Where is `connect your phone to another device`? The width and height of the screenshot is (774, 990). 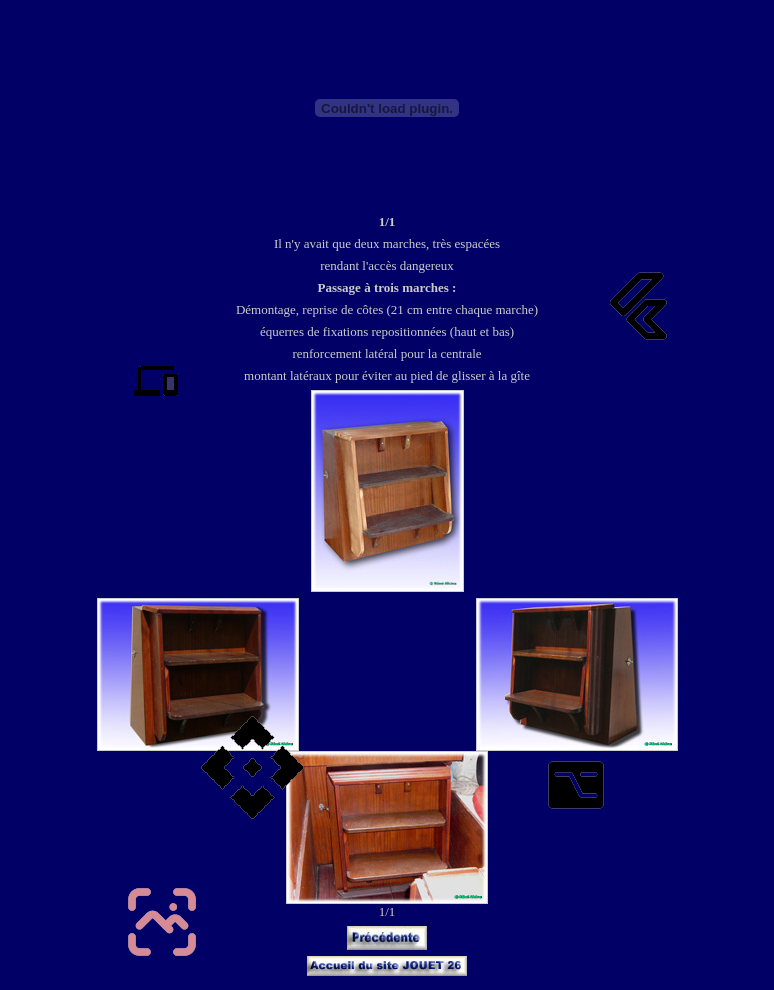
connect your phone to another device is located at coordinates (156, 381).